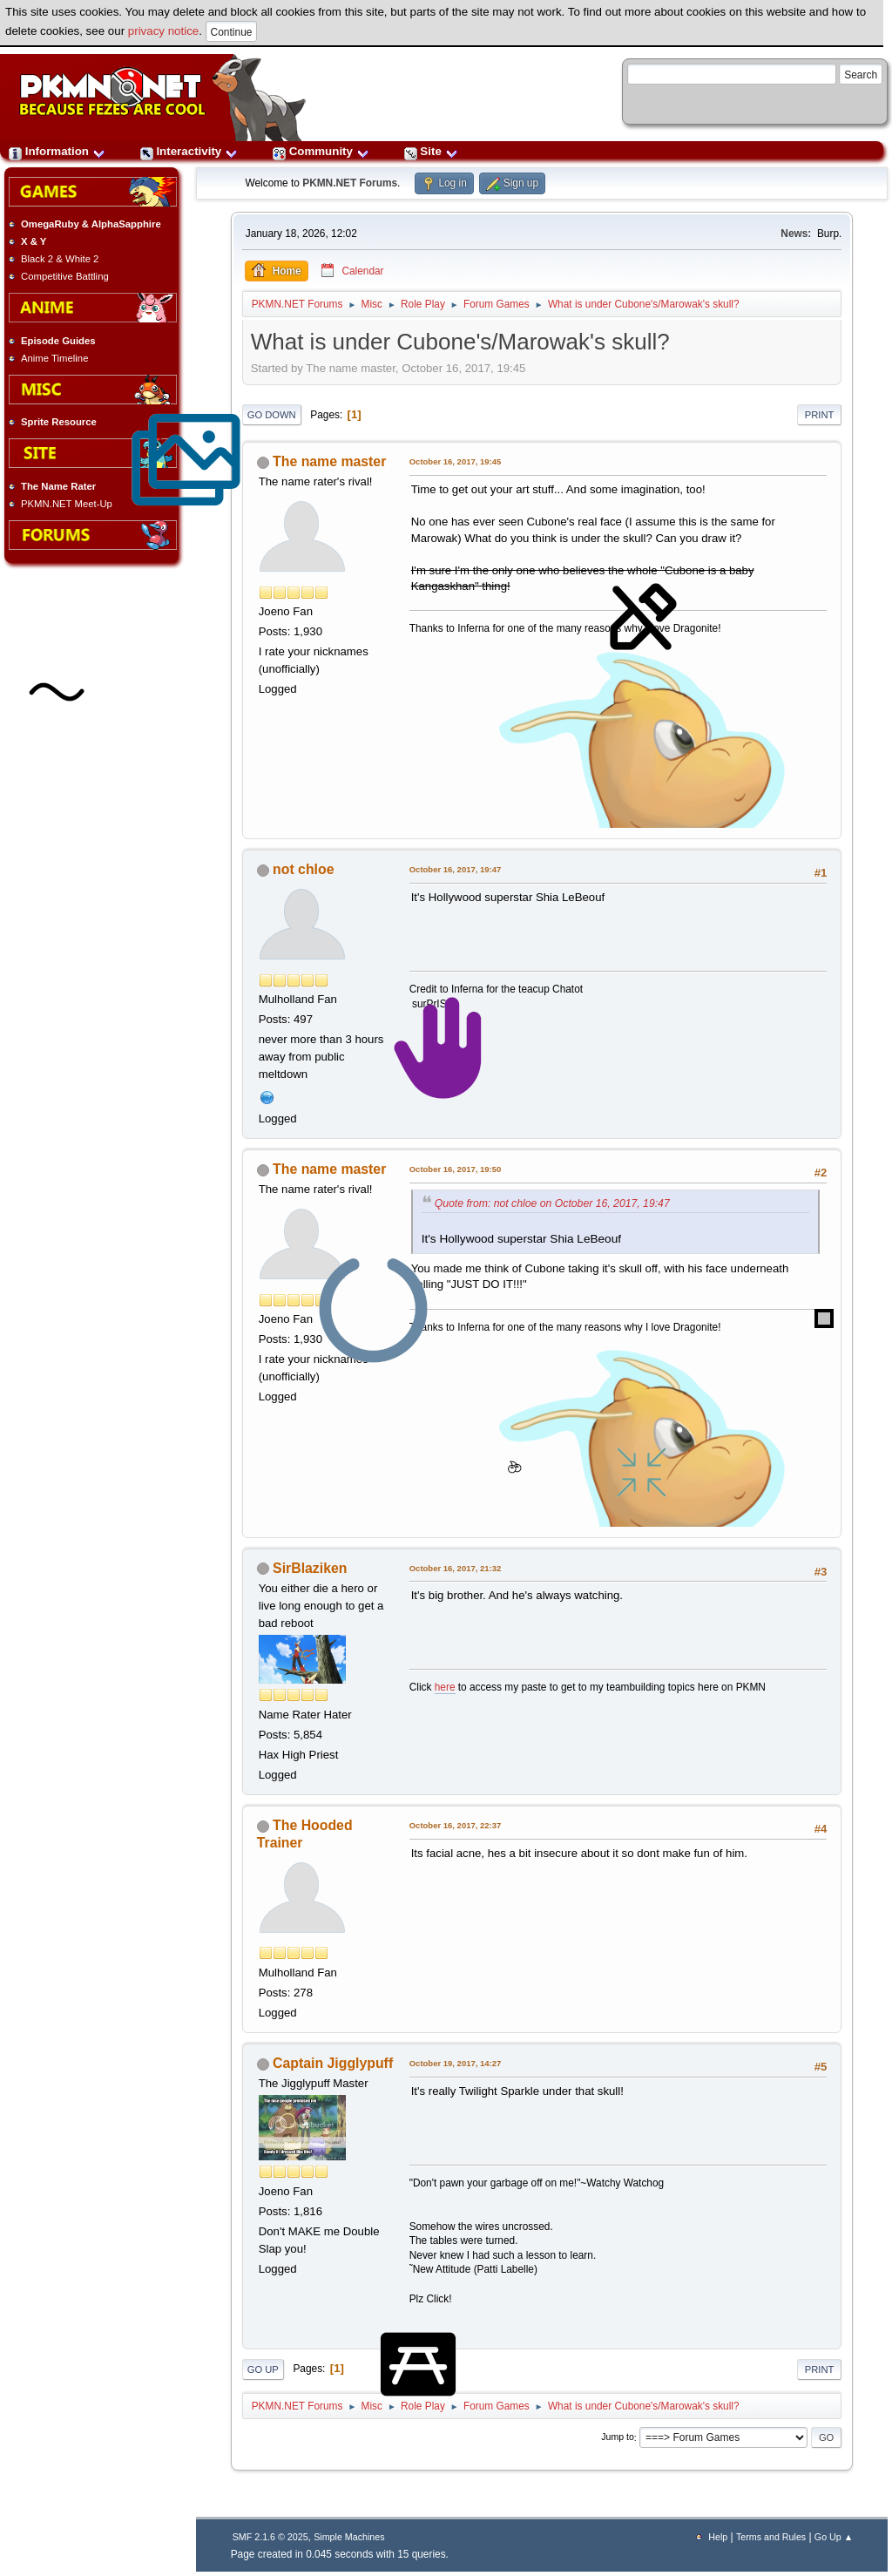 The image size is (892, 2576). What do you see at coordinates (186, 459) in the screenshot?
I see `view photo gallery` at bounding box center [186, 459].